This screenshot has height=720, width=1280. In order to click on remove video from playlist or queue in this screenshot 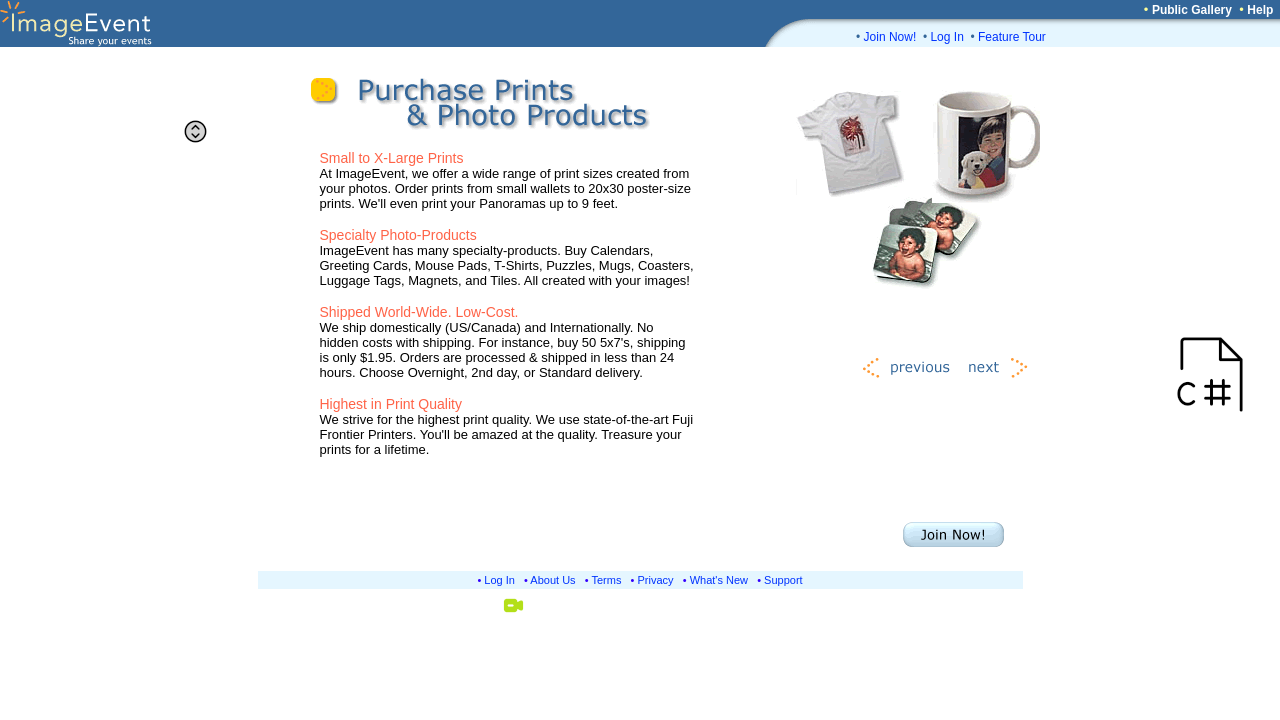, I will do `click(513, 605)`.